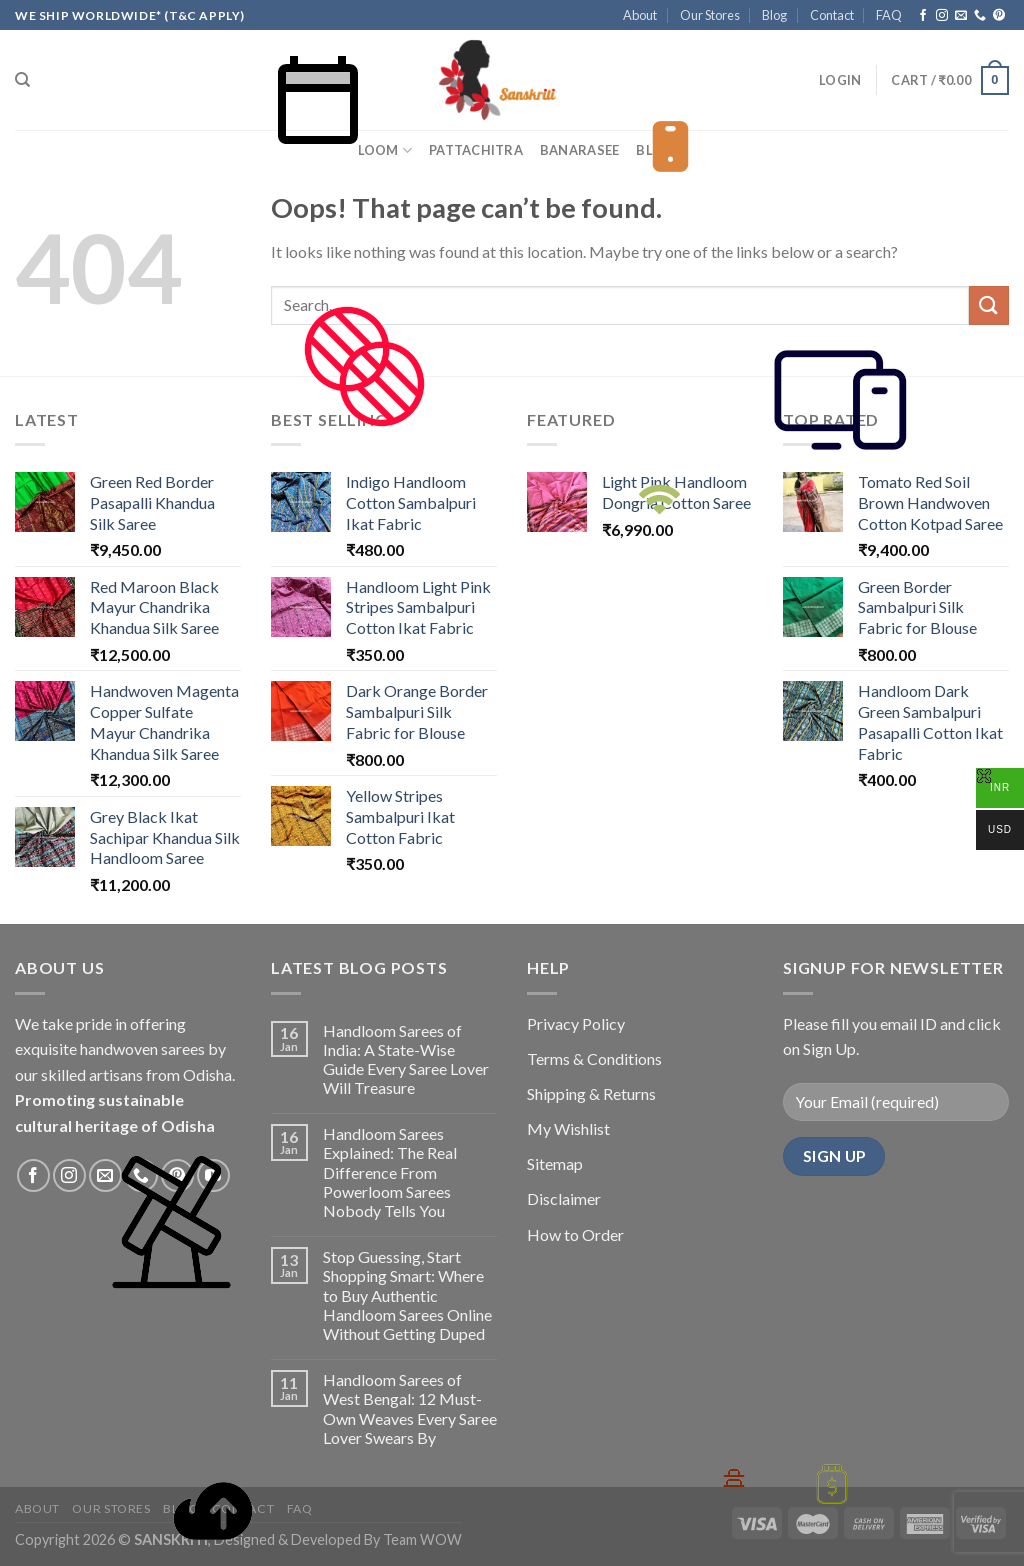 The height and width of the screenshot is (1566, 1024). I want to click on send a tip or donation, so click(832, 1484).